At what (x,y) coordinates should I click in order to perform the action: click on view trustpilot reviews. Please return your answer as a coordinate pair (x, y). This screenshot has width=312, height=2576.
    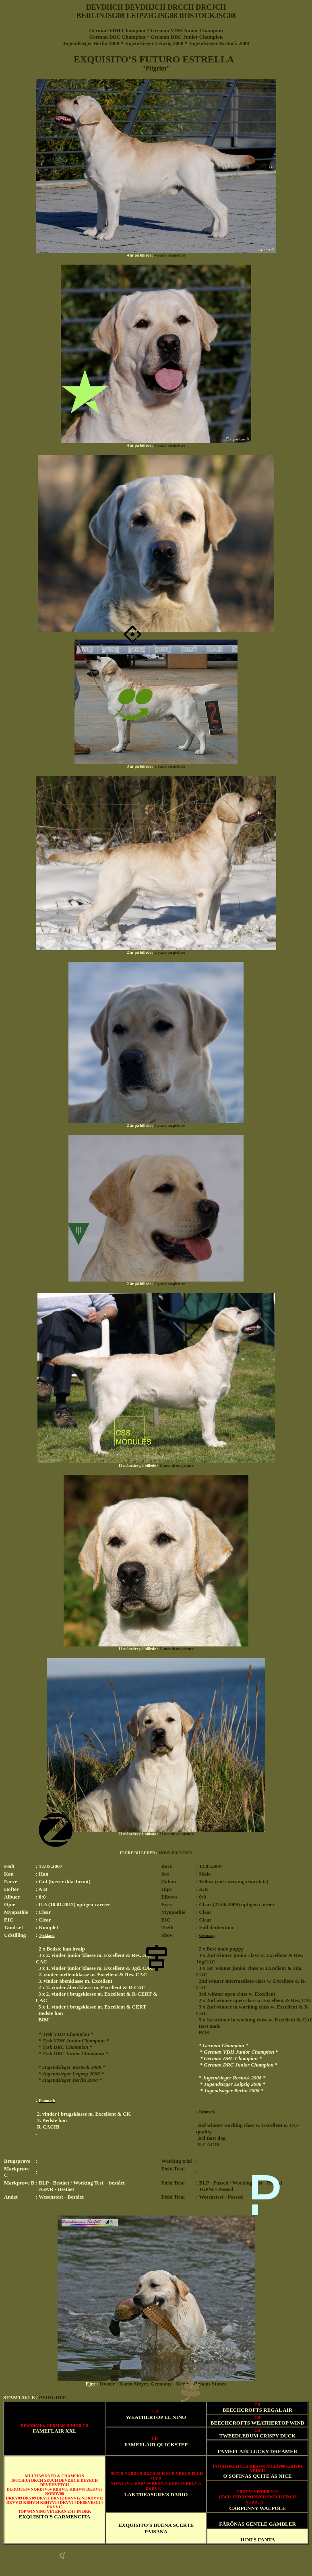
    Looking at the image, I should click on (85, 391).